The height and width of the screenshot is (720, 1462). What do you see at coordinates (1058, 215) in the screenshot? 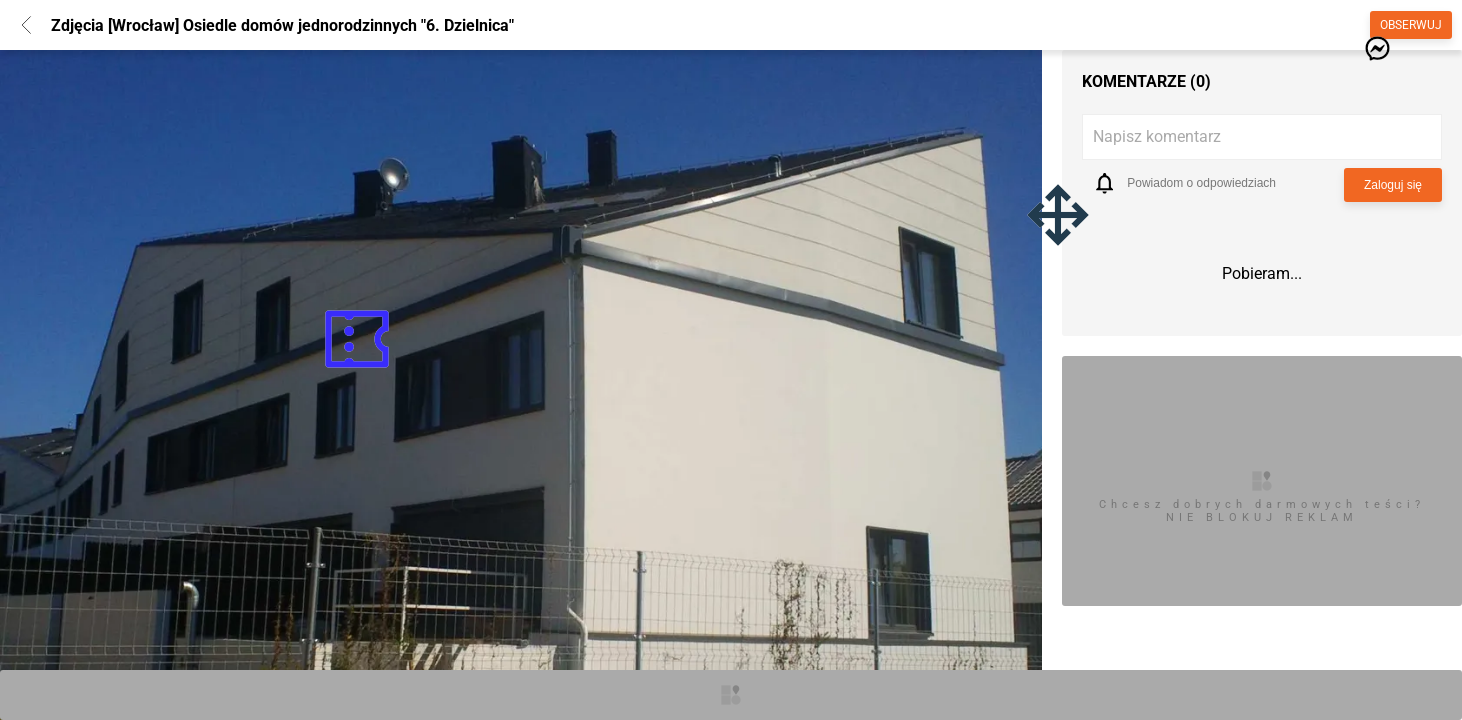
I see `drag to reposition element` at bounding box center [1058, 215].